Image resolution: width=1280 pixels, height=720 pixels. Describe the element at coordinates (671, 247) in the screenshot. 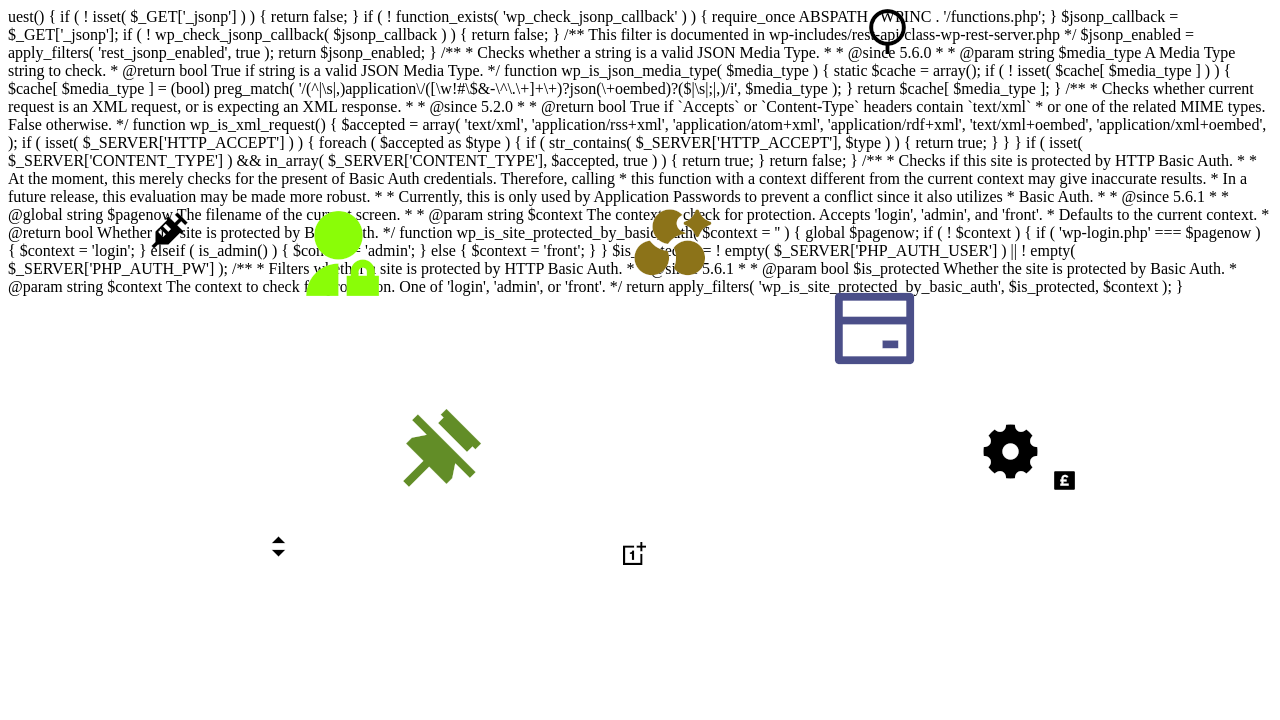

I see `apply AI-powered color filters to an image` at that location.